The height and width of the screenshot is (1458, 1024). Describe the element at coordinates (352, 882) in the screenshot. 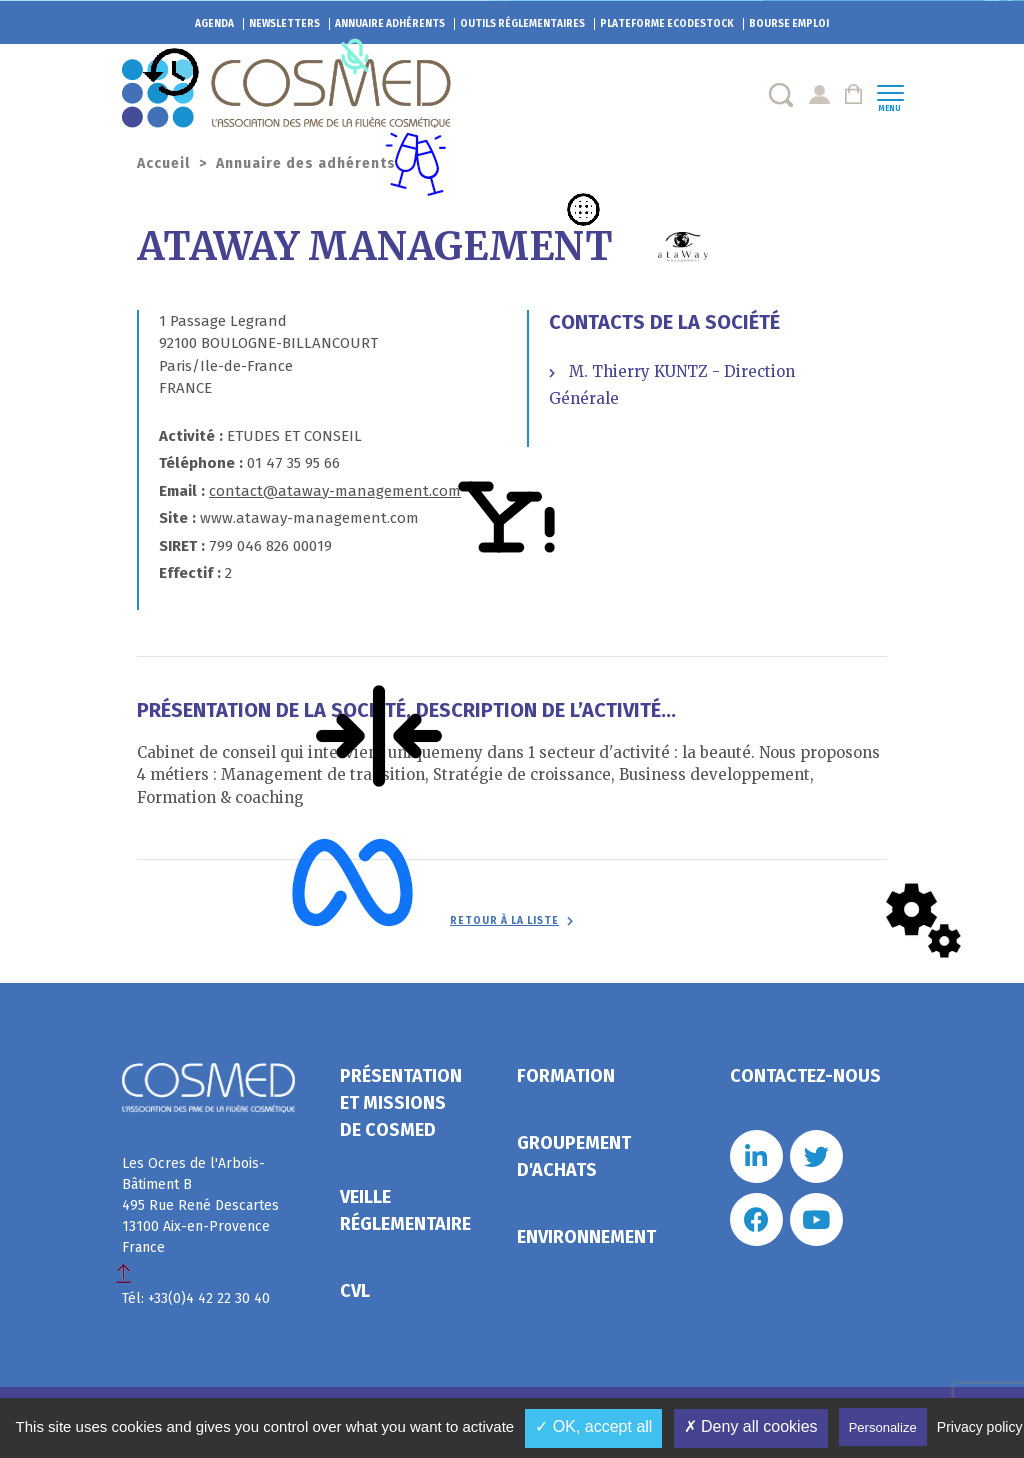

I see `Meta company logo` at that location.